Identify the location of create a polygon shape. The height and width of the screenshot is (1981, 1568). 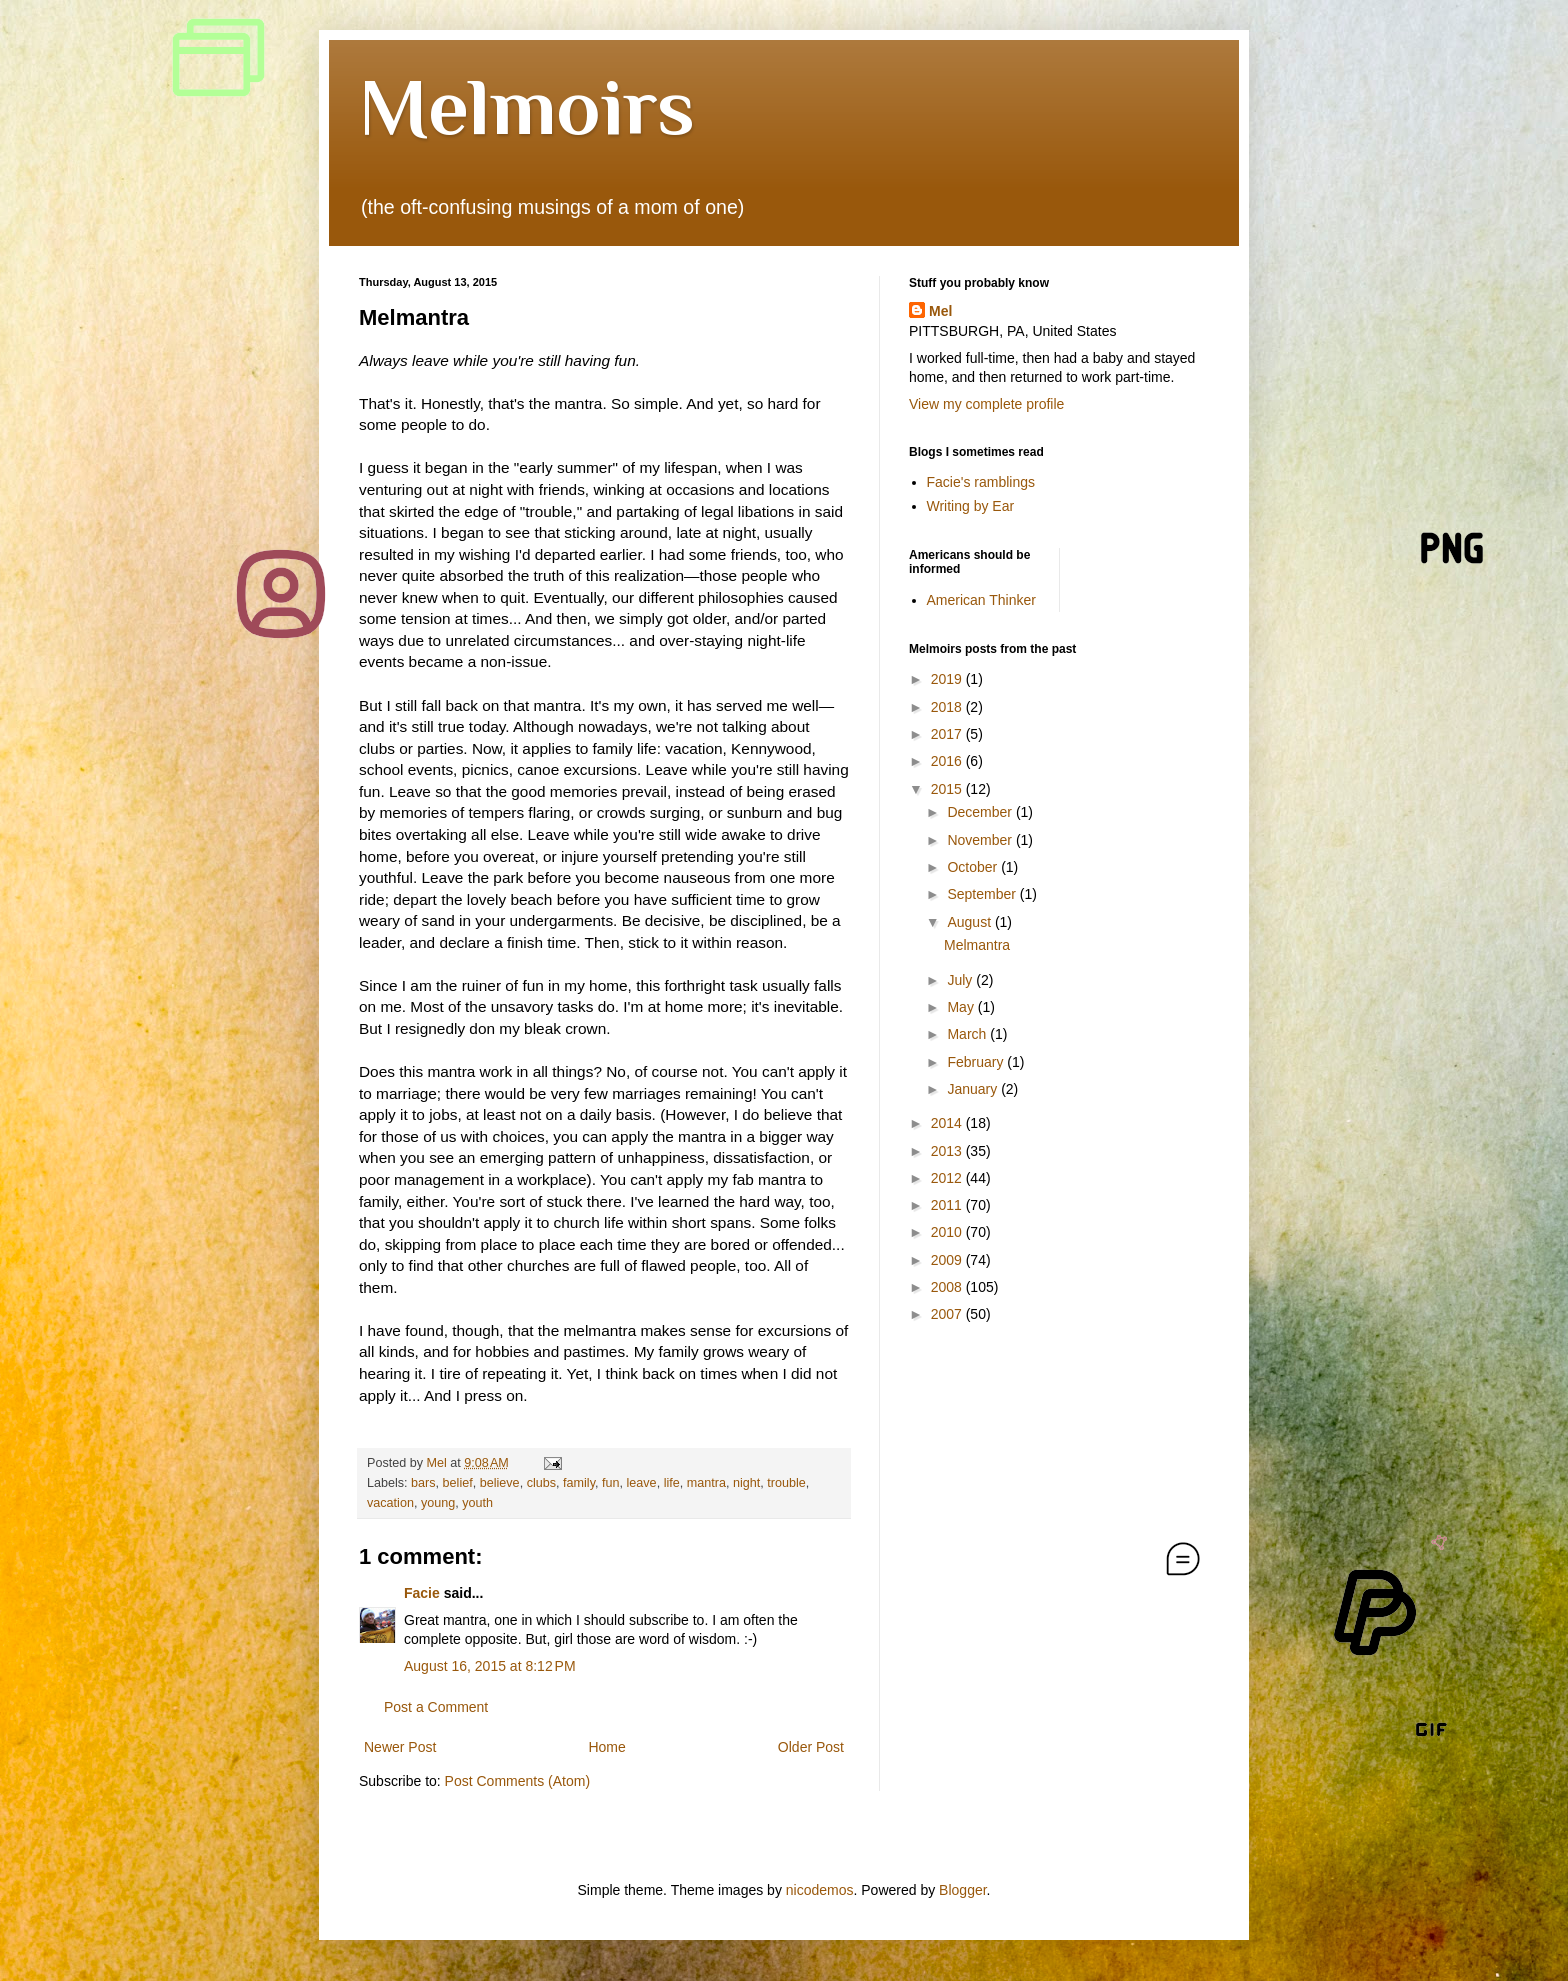
(1439, 1542).